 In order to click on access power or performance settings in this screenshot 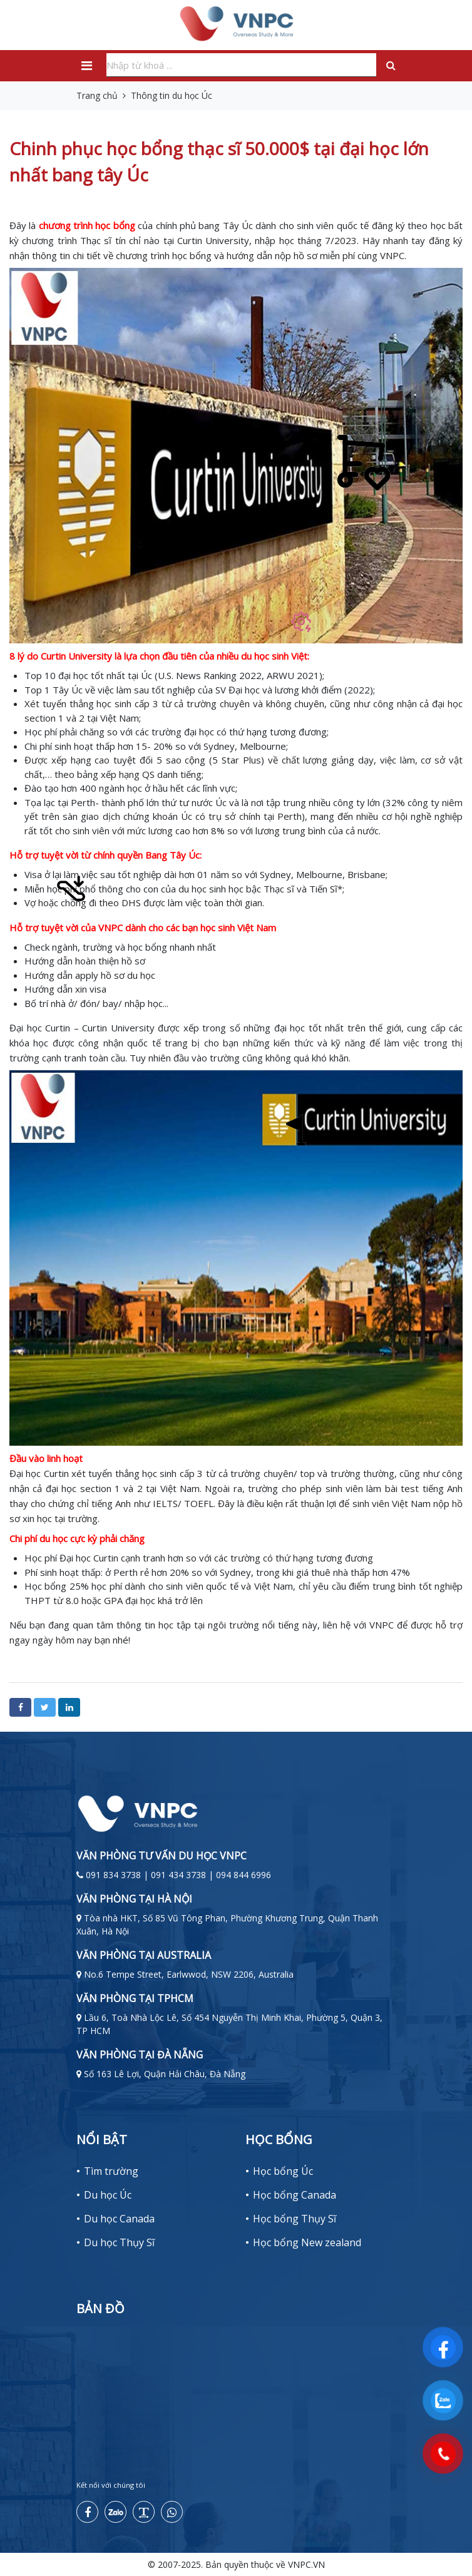, I will do `click(301, 621)`.